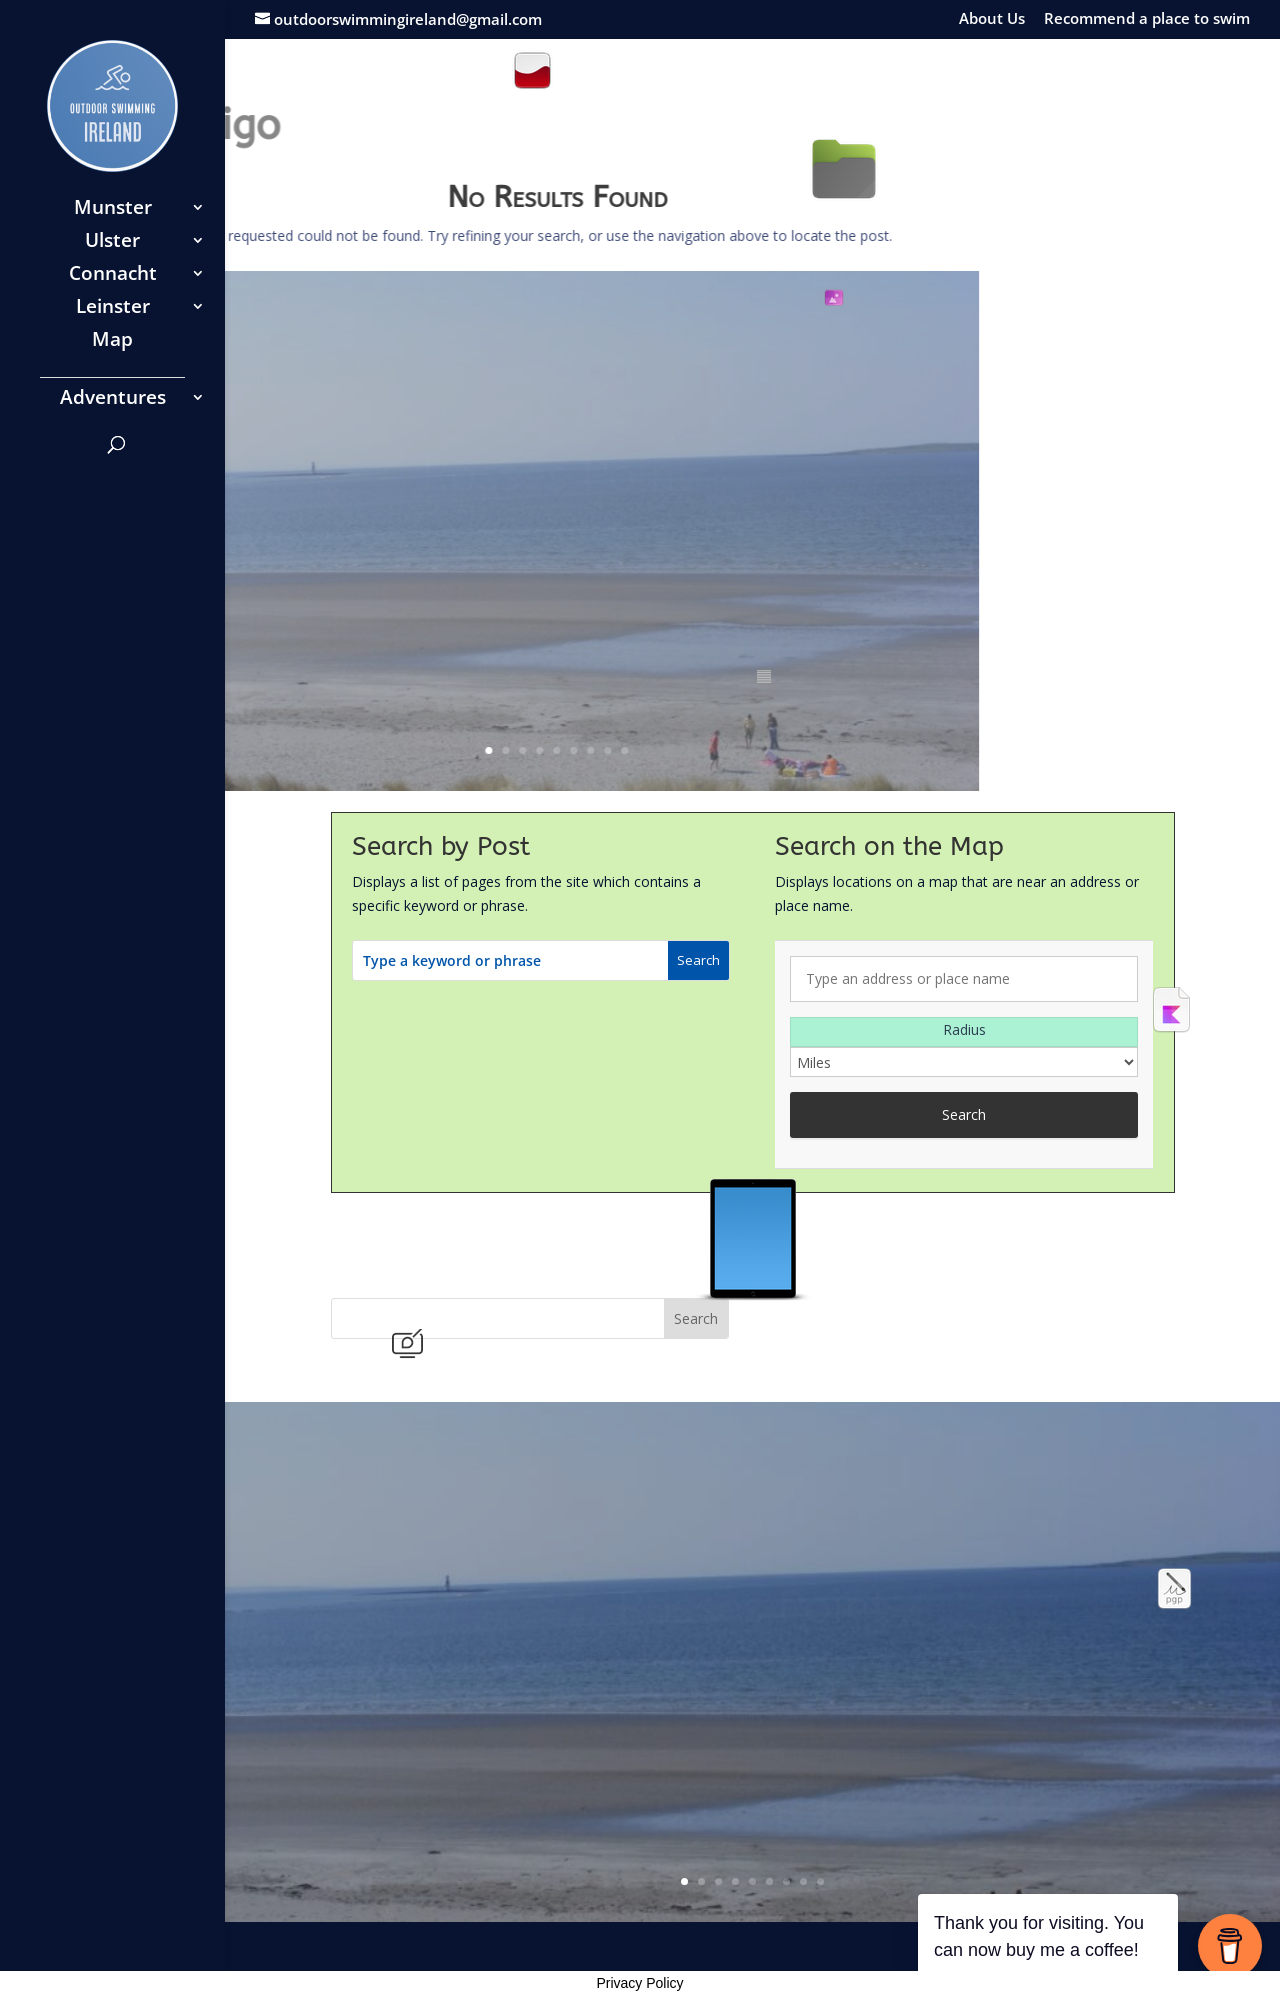  Describe the element at coordinates (1171, 1009) in the screenshot. I see `indicates a kotlin source code file` at that location.